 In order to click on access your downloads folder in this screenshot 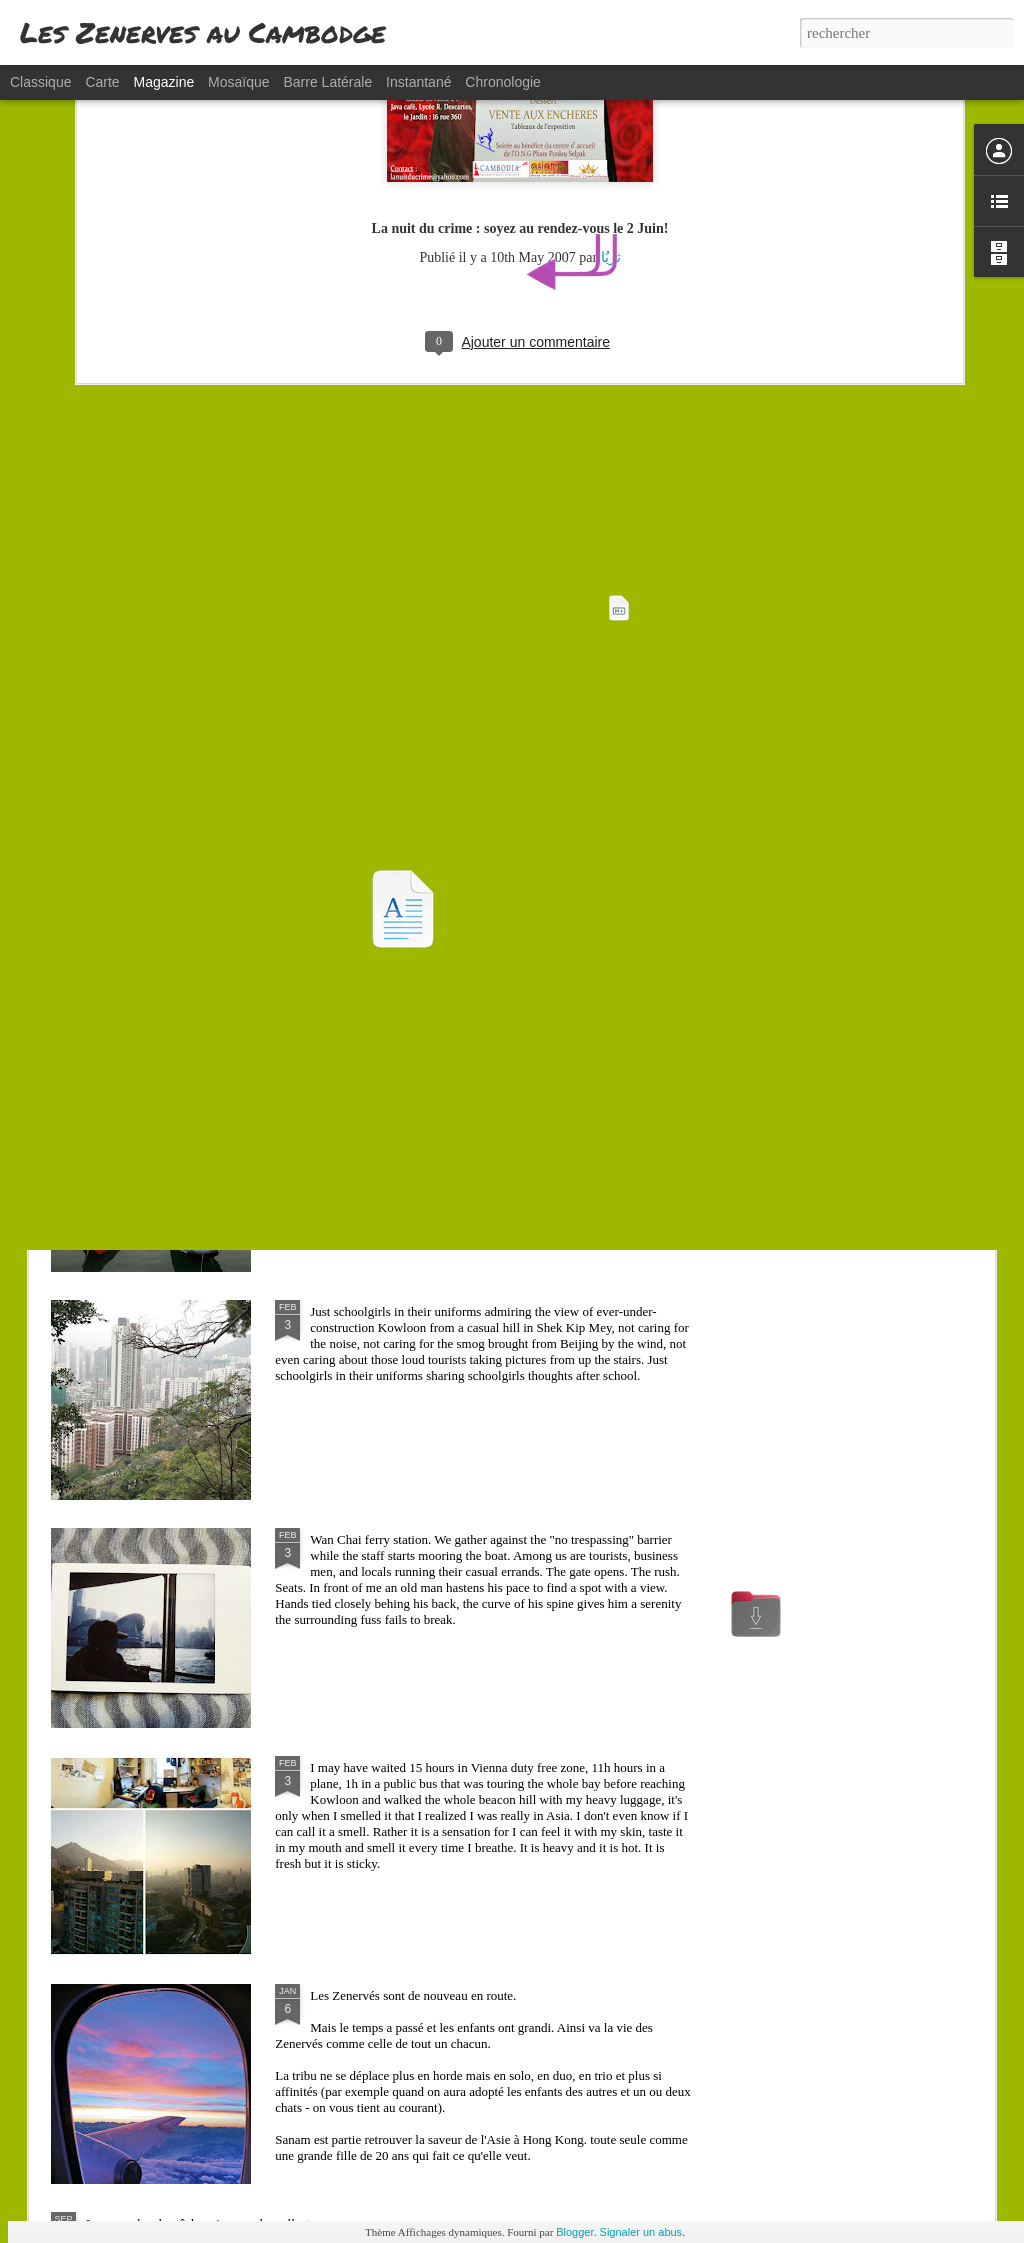, I will do `click(756, 1614)`.